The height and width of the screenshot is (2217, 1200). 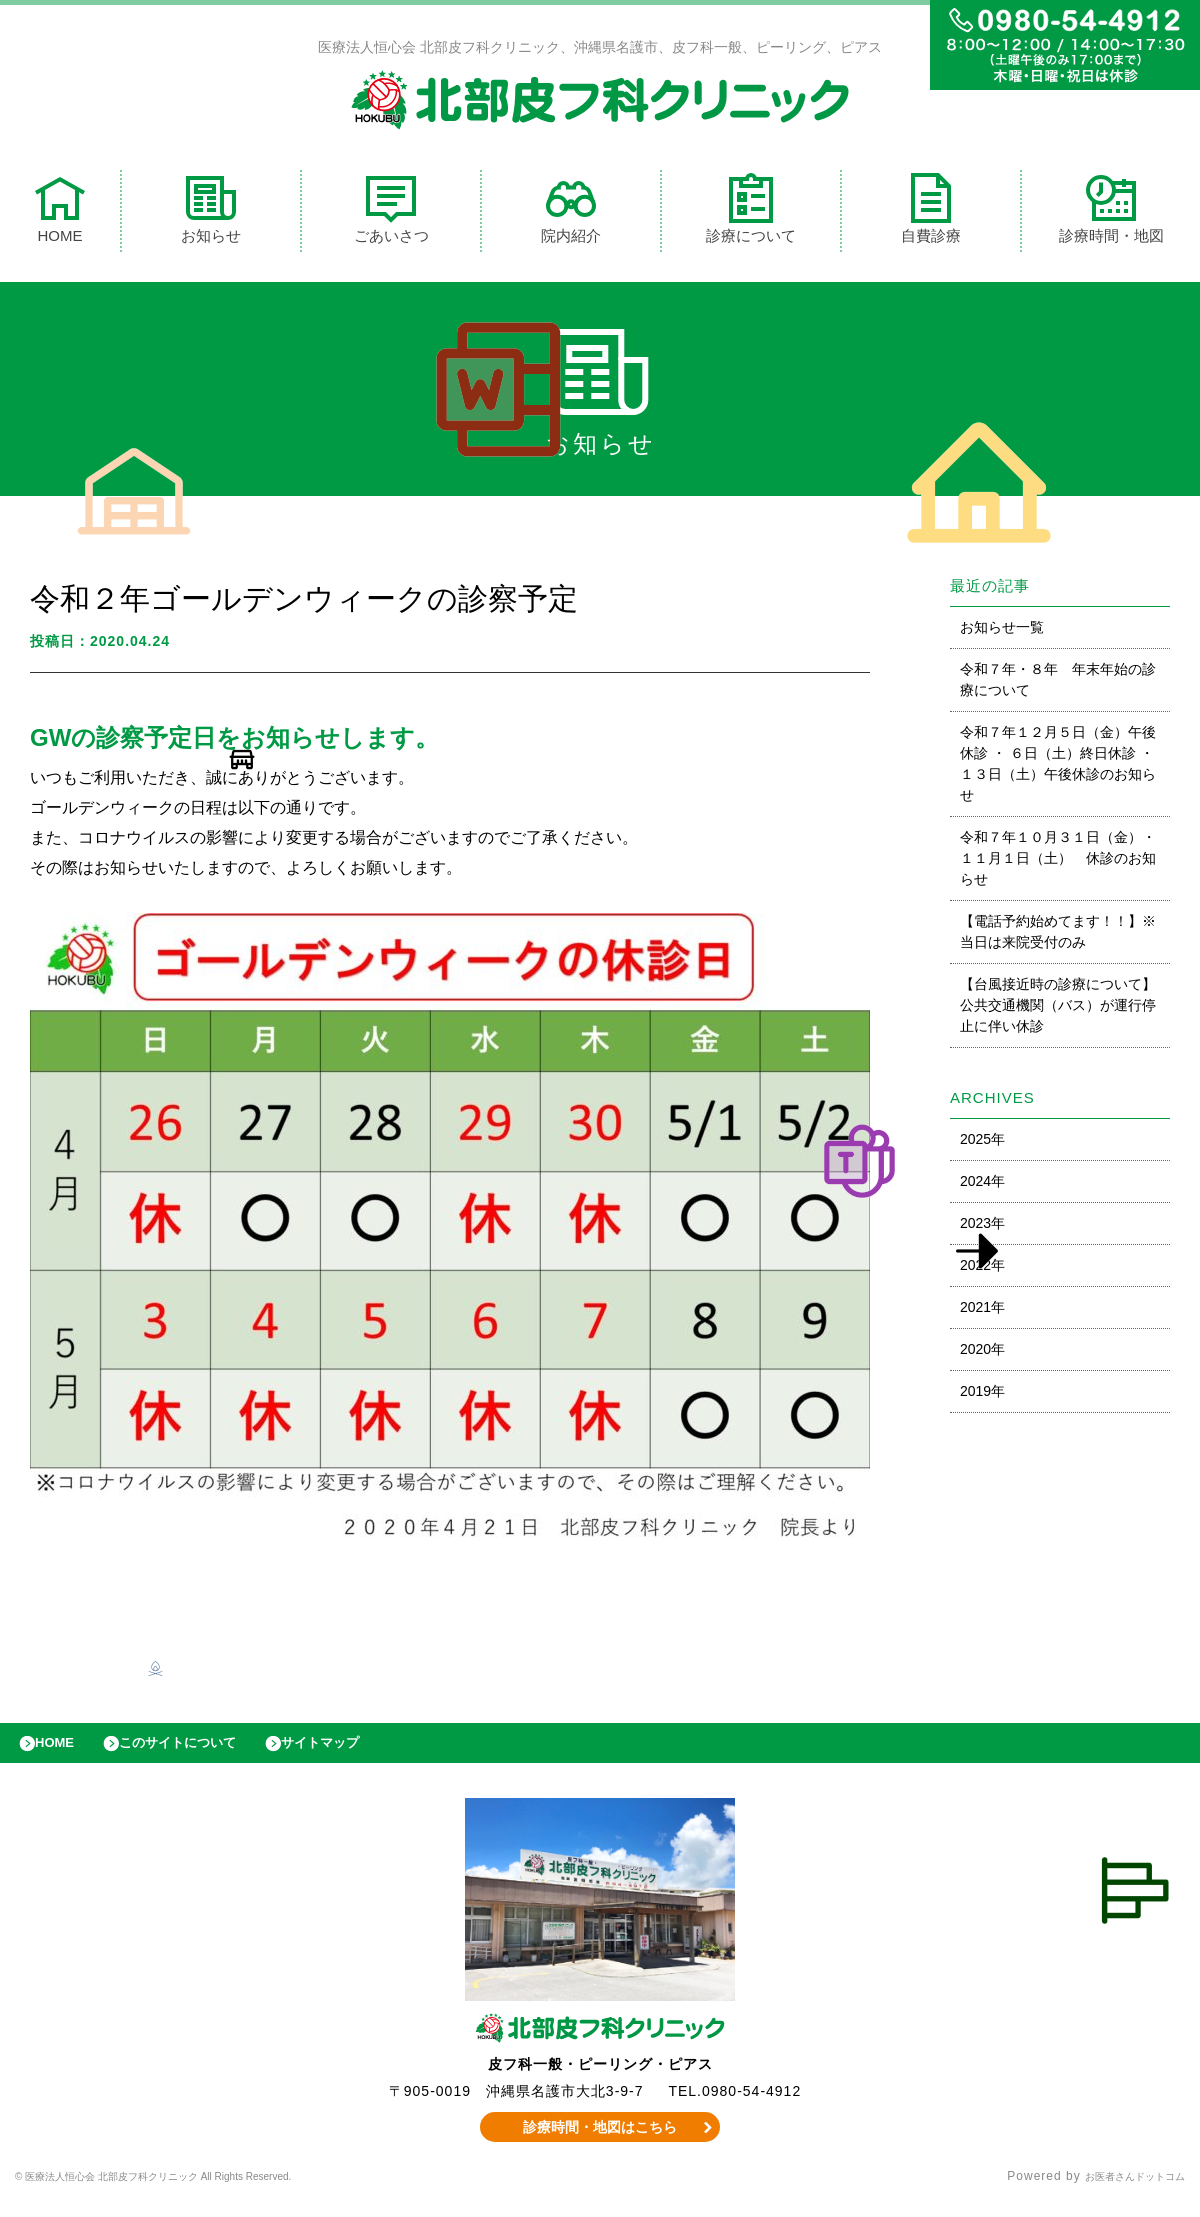 What do you see at coordinates (134, 497) in the screenshot?
I see `access garage or parking controls` at bounding box center [134, 497].